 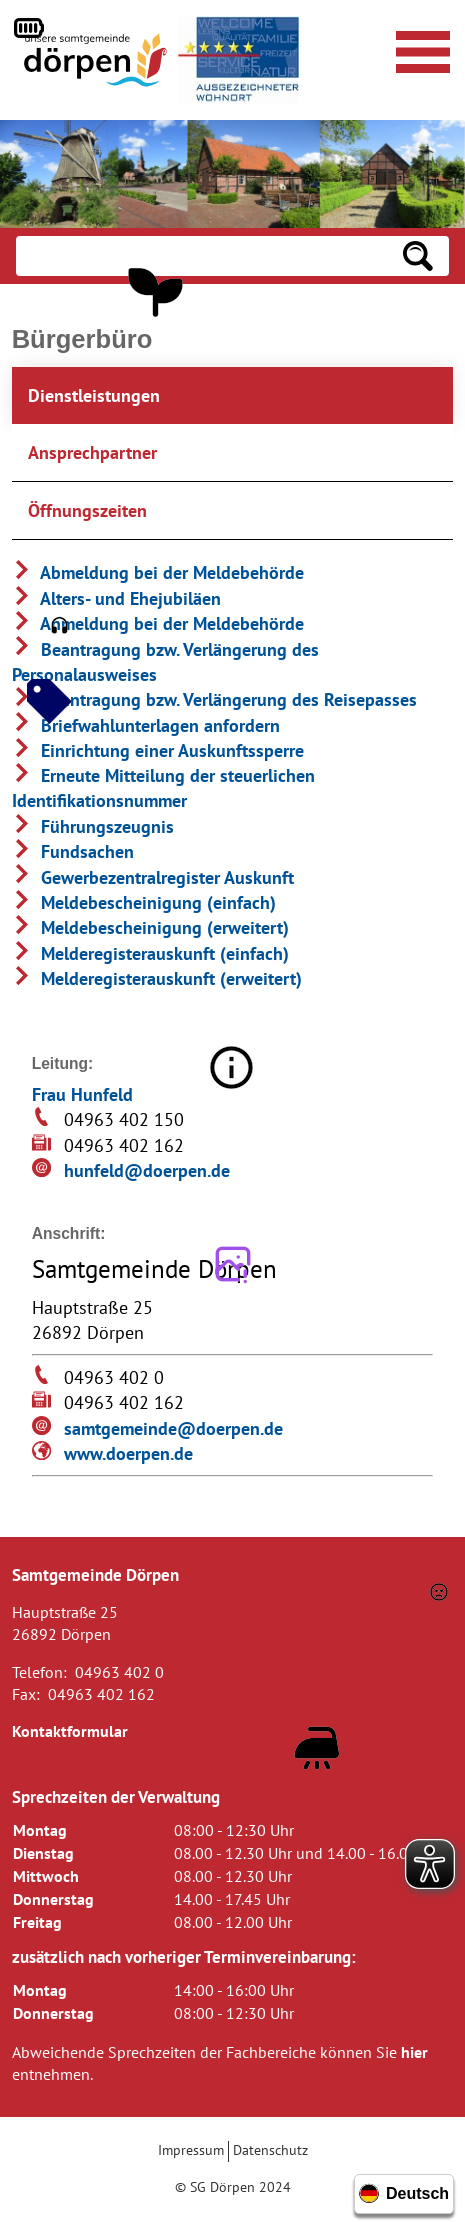 I want to click on access audio or voice support, so click(x=59, y=626).